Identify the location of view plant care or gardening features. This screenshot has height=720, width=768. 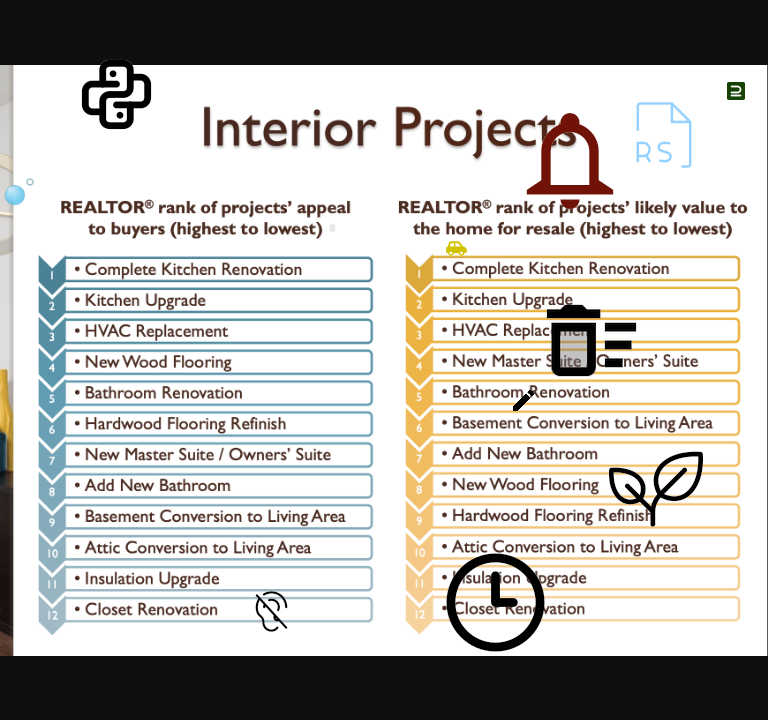
(656, 486).